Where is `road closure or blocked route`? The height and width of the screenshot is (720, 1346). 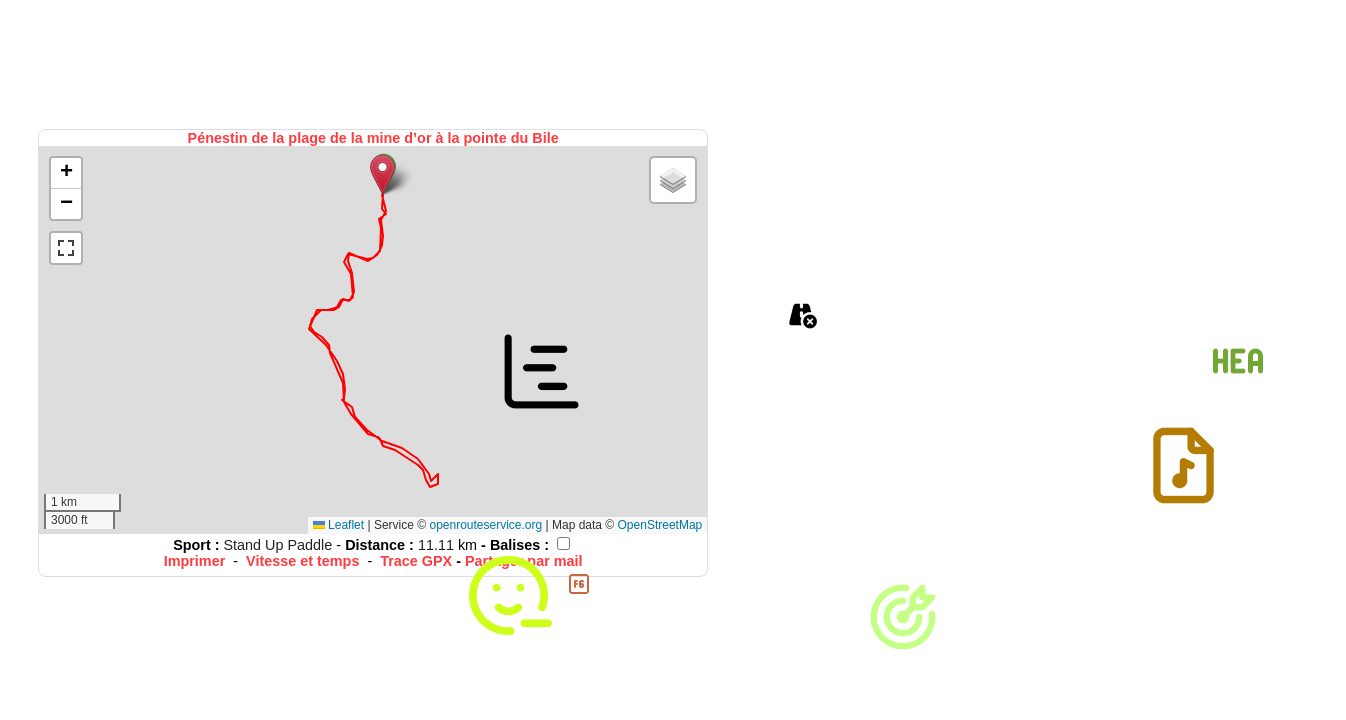 road closure or blocked route is located at coordinates (801, 314).